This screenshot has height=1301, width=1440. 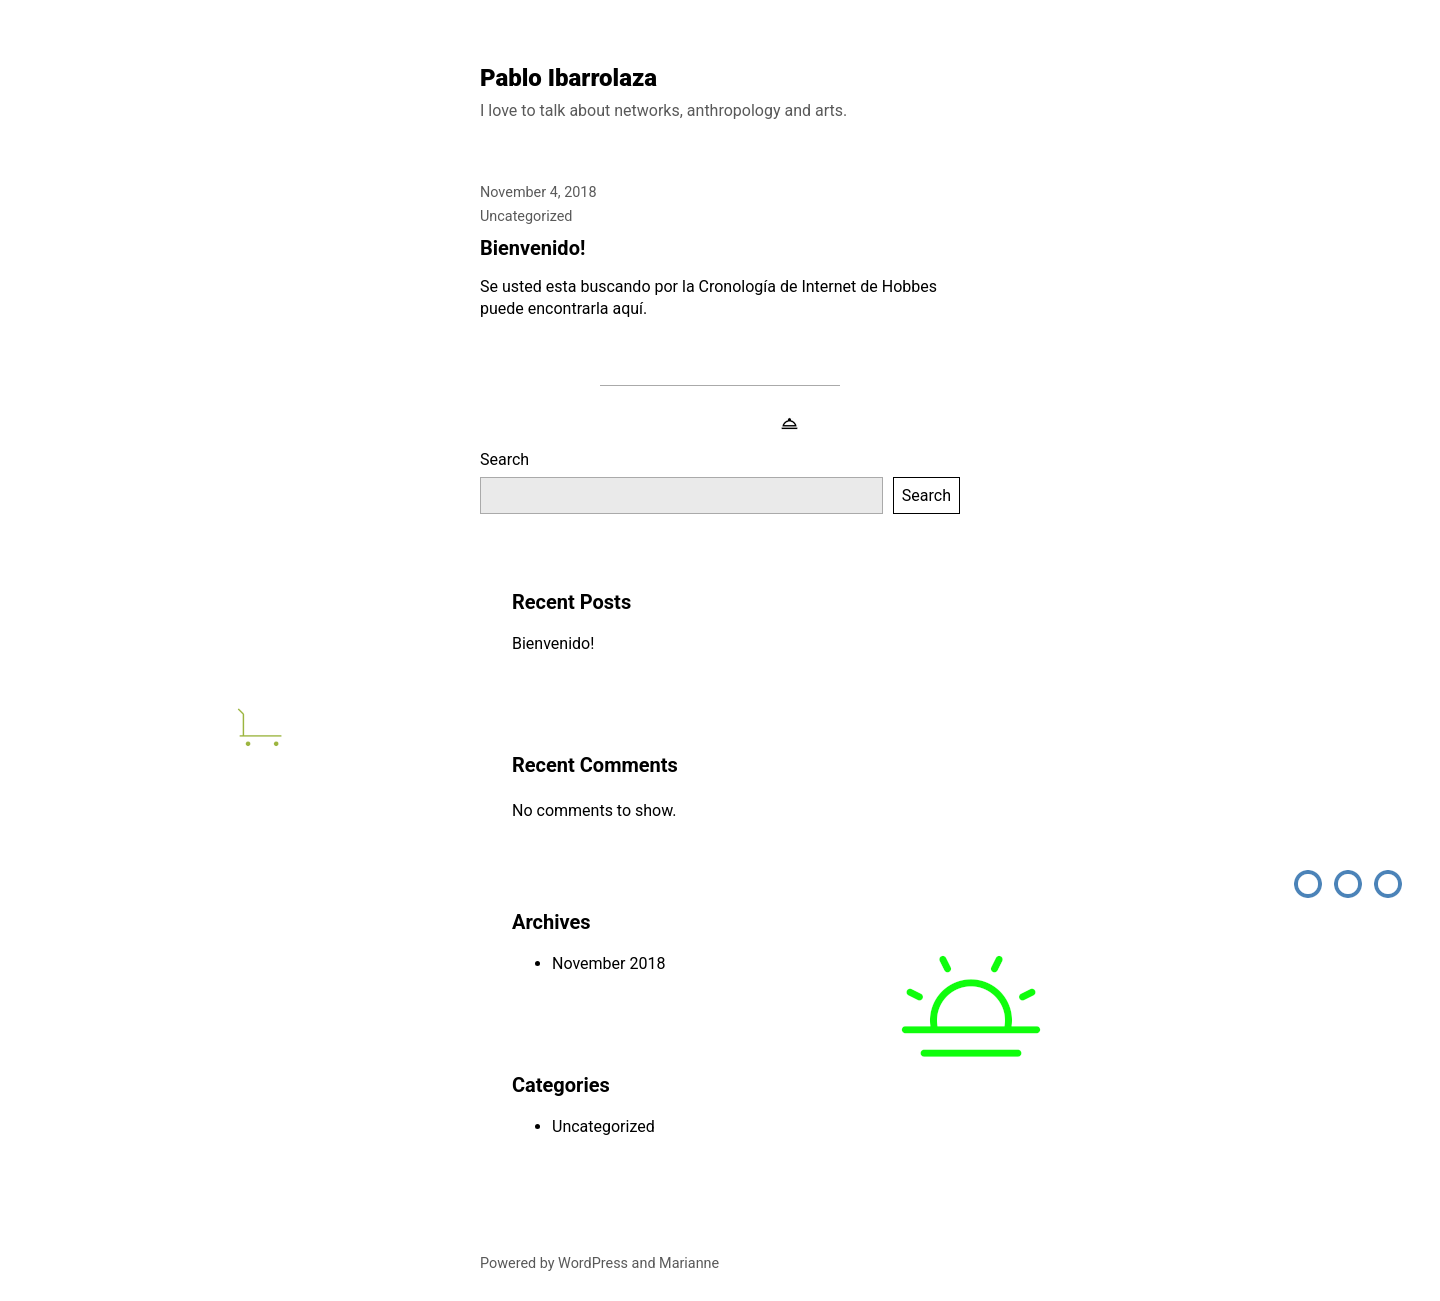 What do you see at coordinates (259, 725) in the screenshot?
I see `view shopping cart` at bounding box center [259, 725].